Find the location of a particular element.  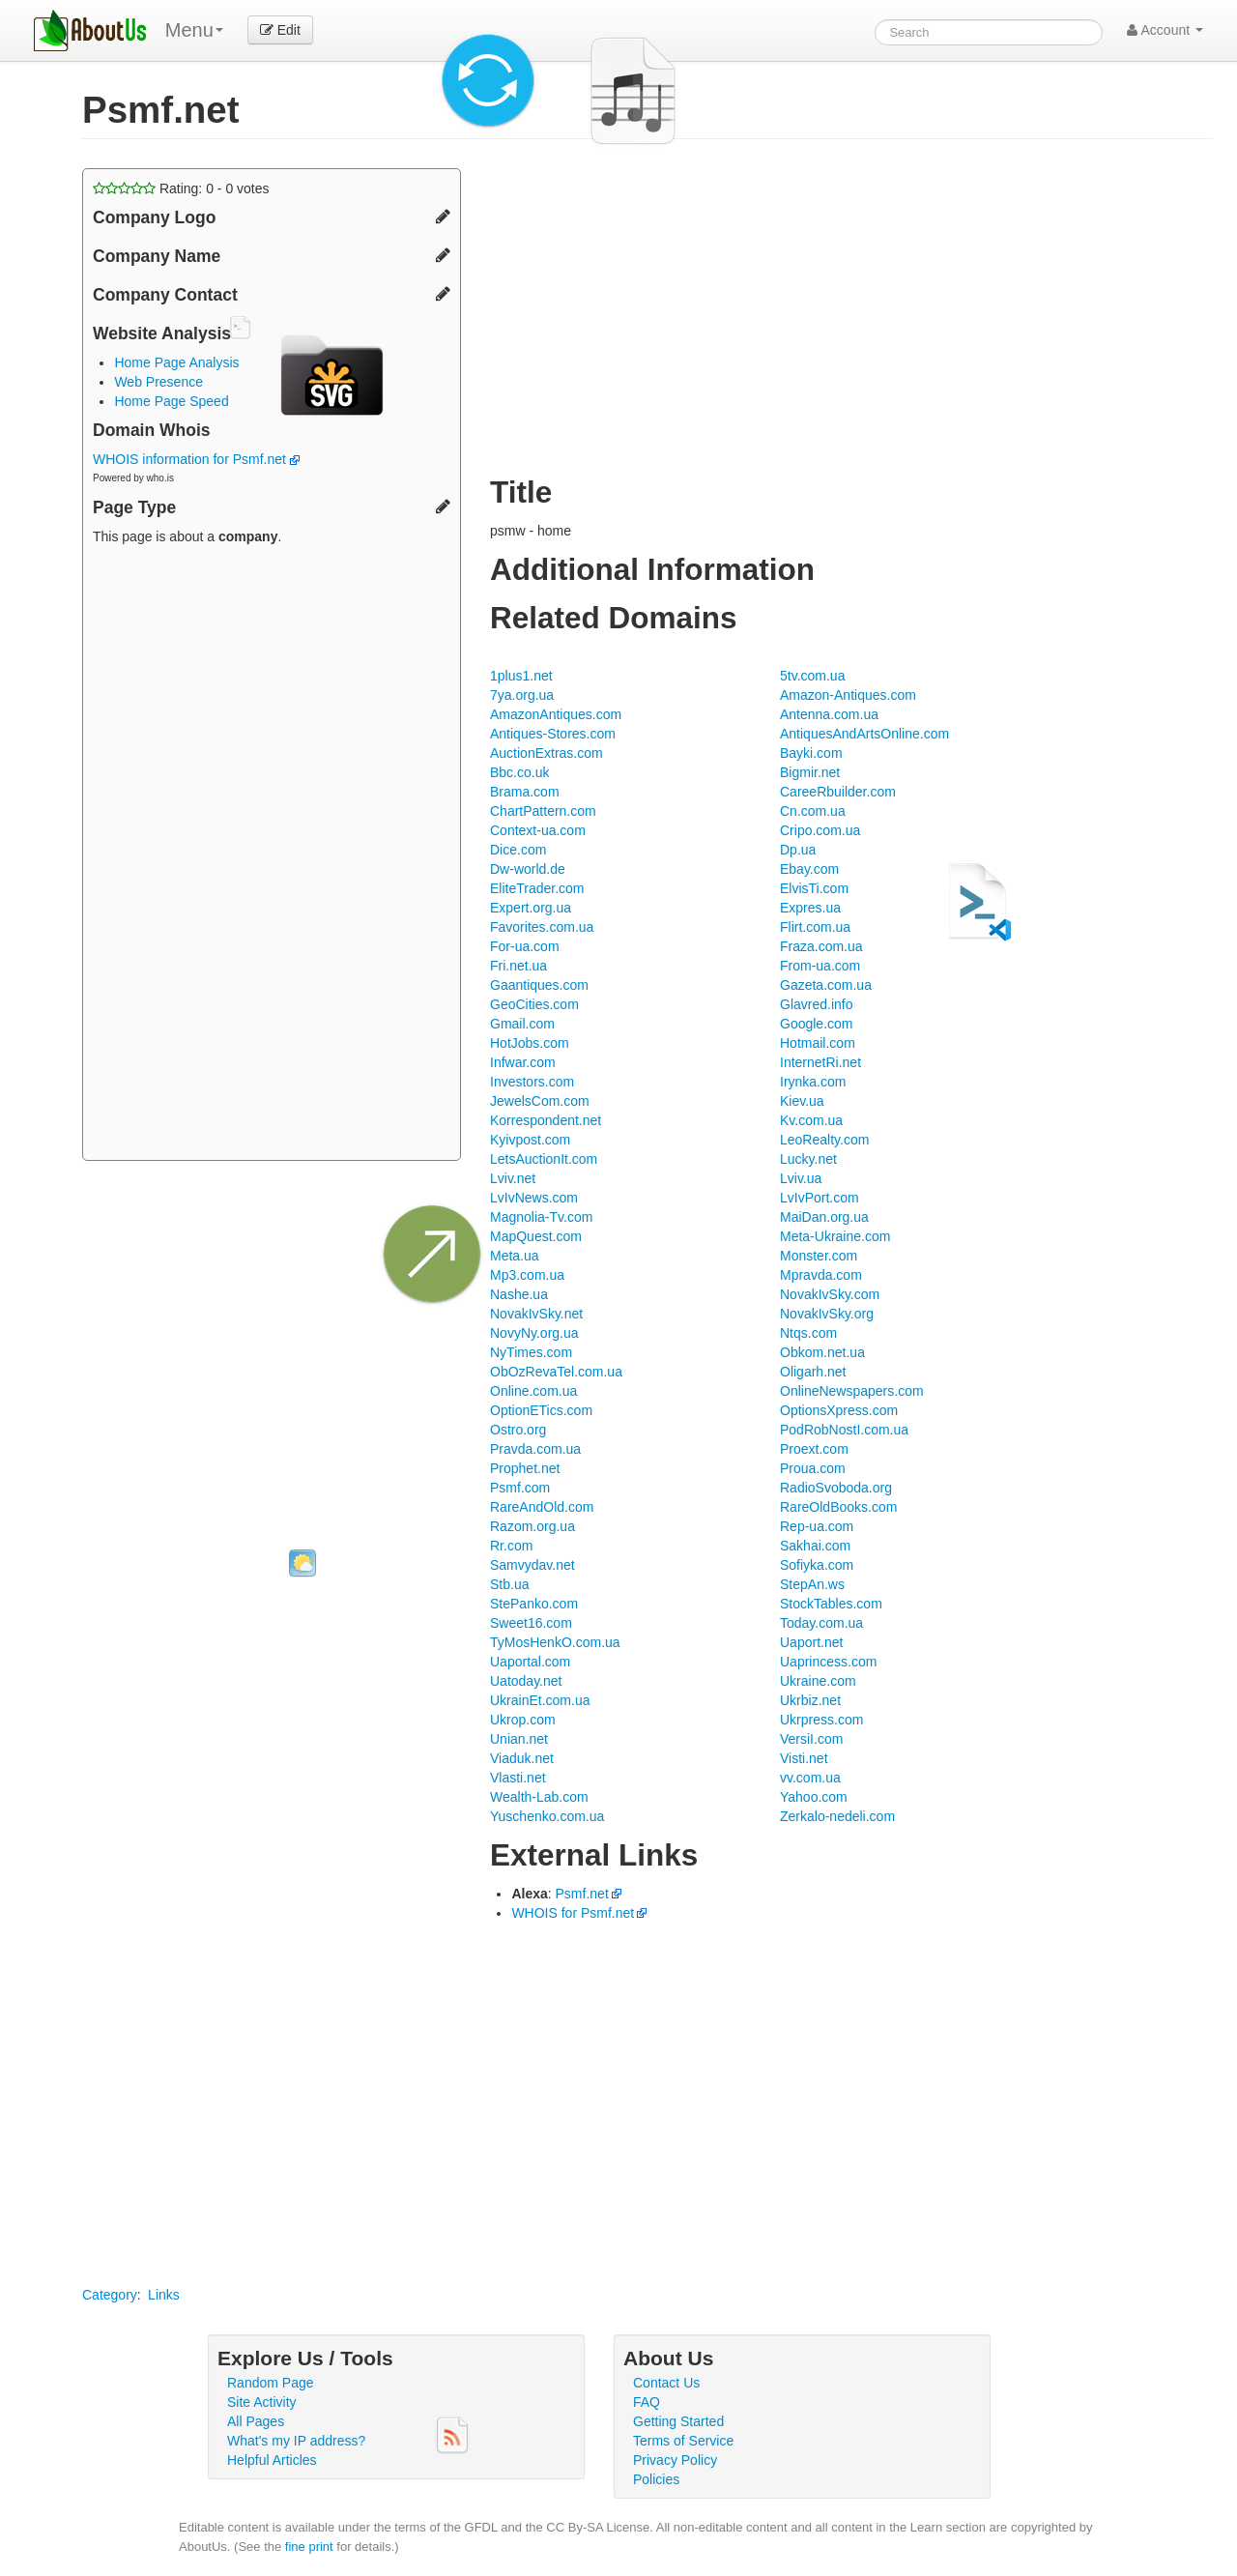

shell script or terminal executable file is located at coordinates (240, 327).